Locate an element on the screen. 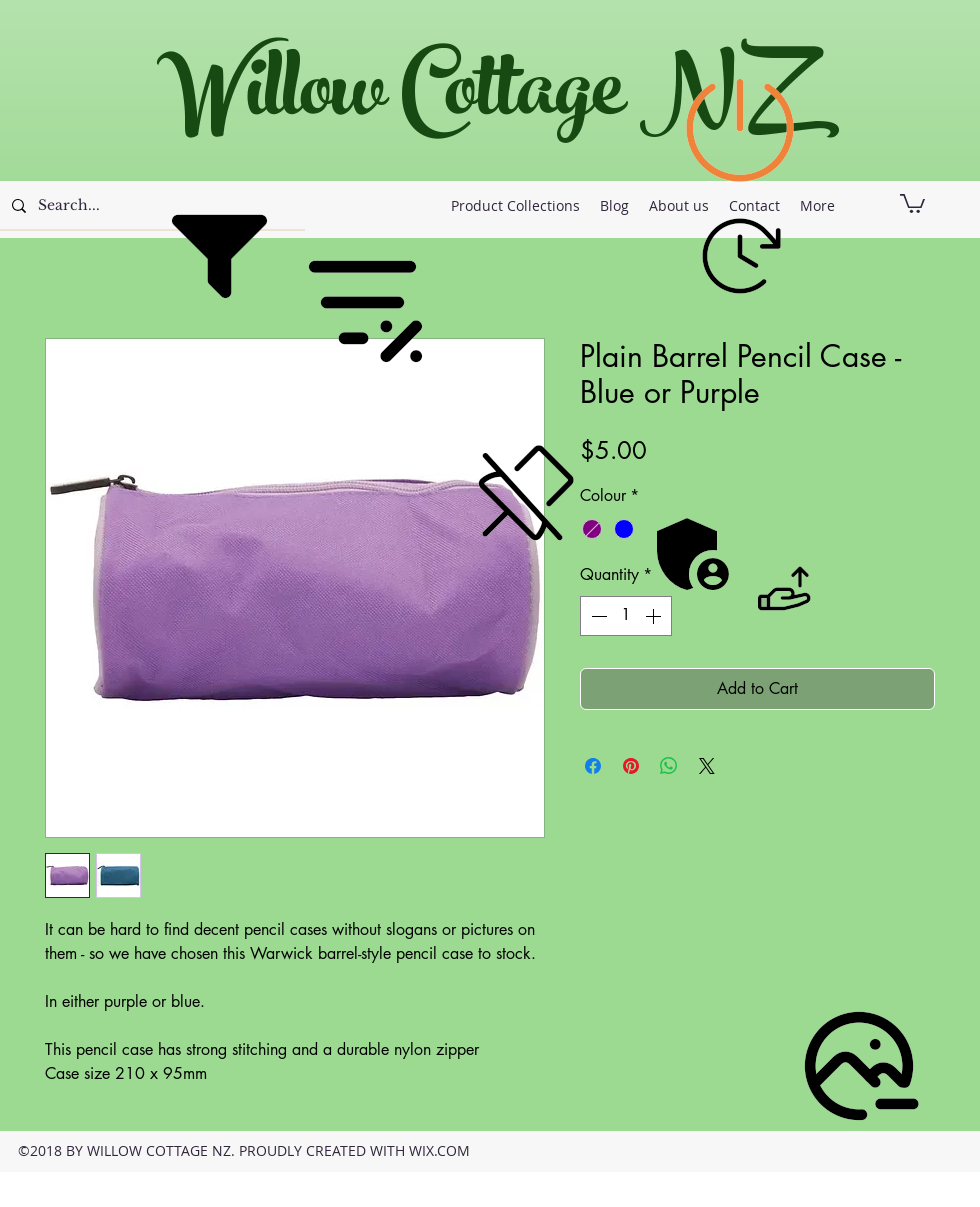  unpin this item is located at coordinates (522, 496).